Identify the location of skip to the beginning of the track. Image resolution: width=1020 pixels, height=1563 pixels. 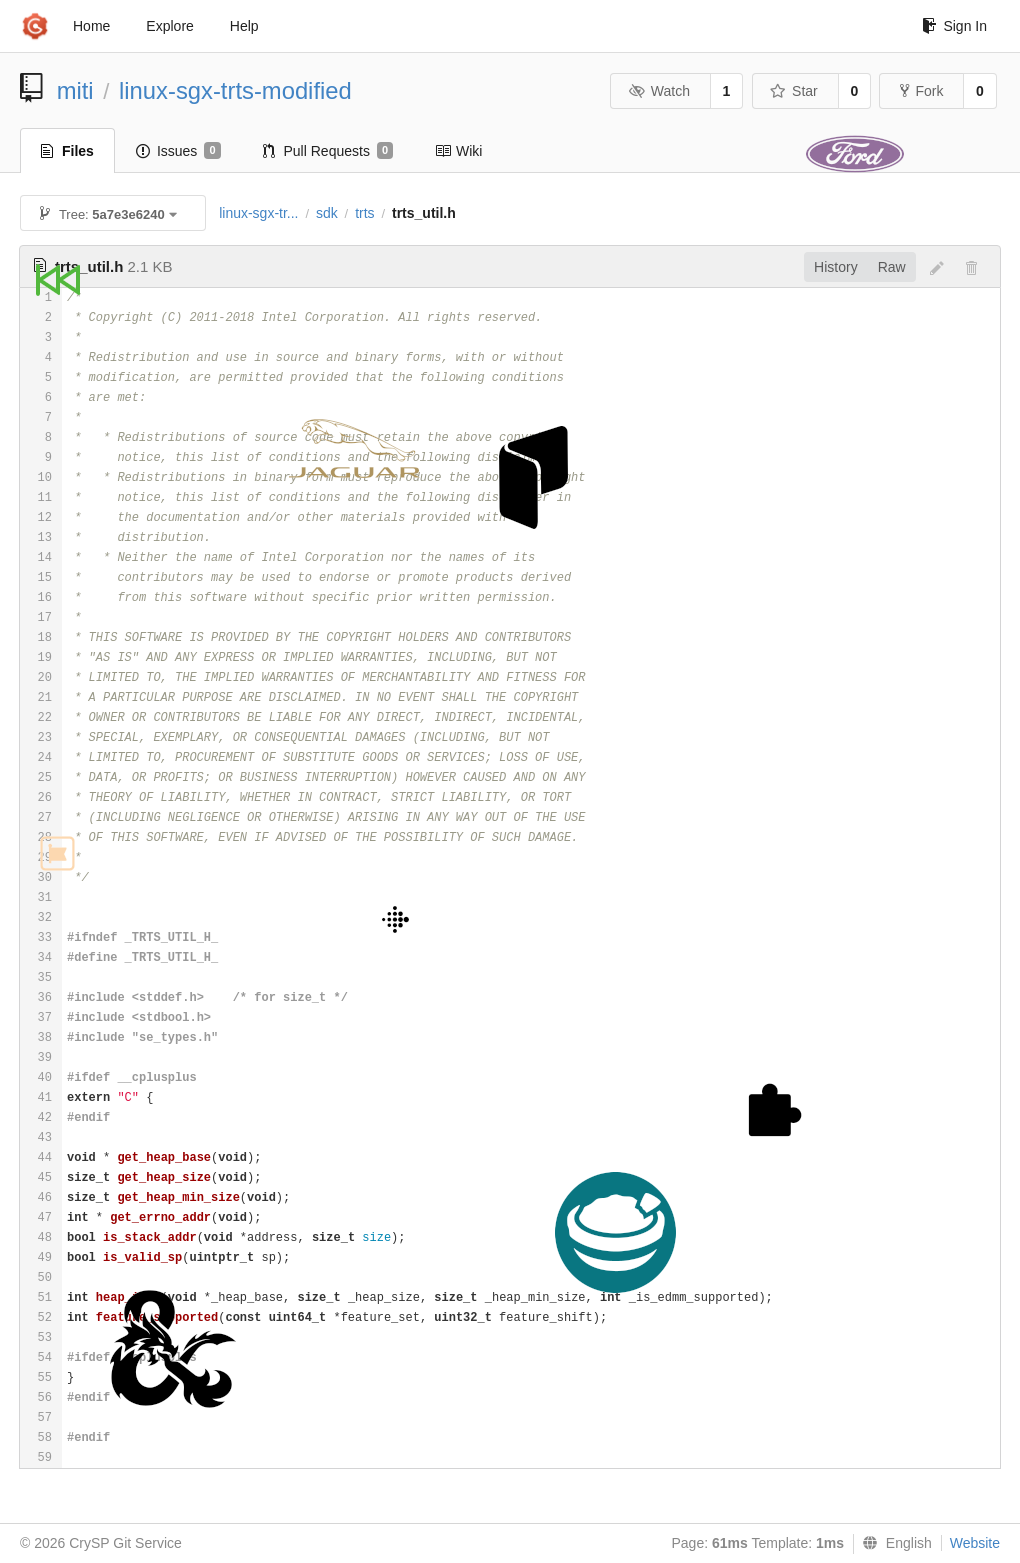
(58, 280).